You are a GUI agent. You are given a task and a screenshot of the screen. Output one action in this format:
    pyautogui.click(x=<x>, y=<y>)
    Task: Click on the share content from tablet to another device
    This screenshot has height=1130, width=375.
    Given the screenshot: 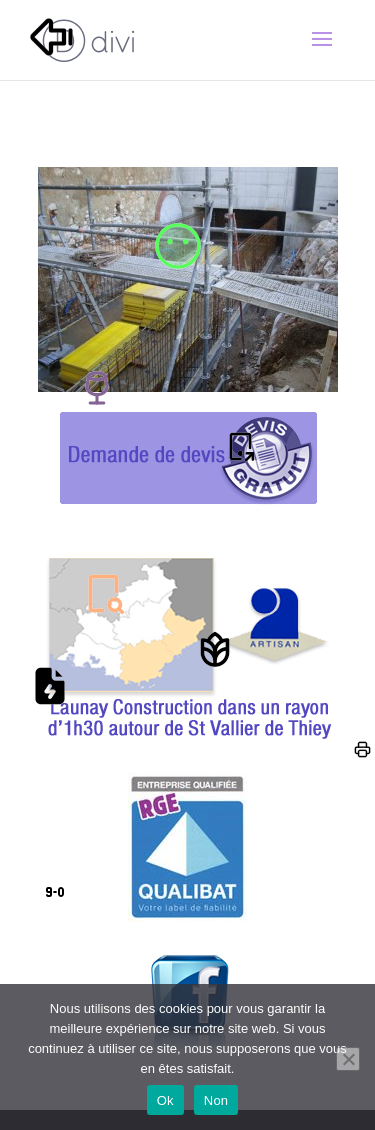 What is the action you would take?
    pyautogui.click(x=240, y=446)
    